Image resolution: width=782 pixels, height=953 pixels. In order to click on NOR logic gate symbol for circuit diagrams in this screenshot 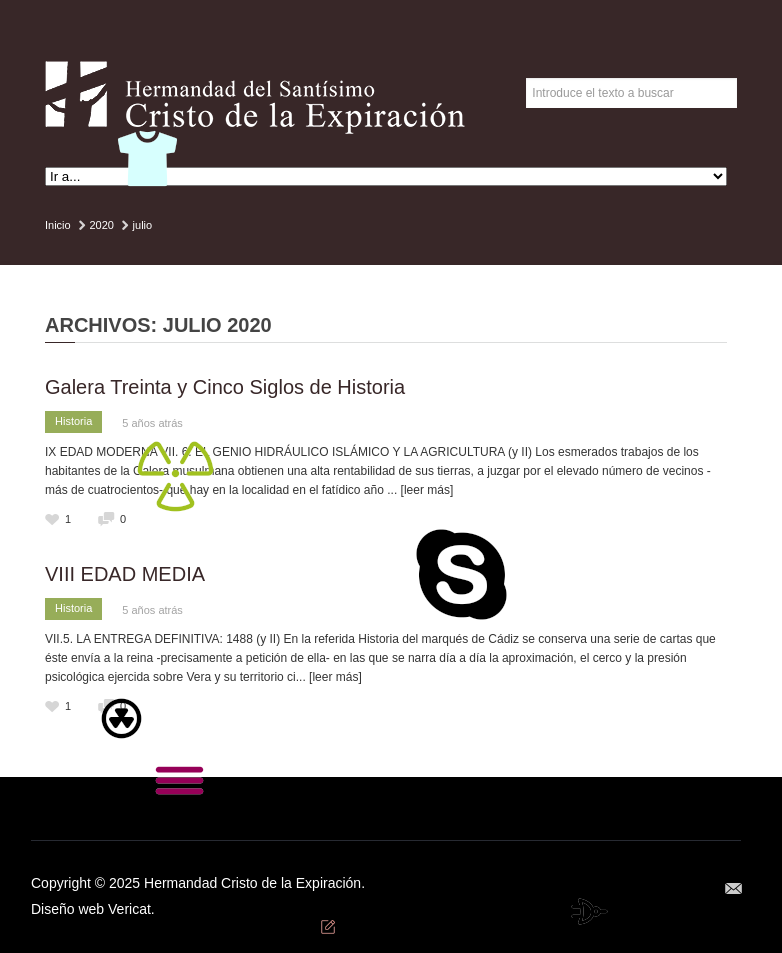, I will do `click(589, 911)`.